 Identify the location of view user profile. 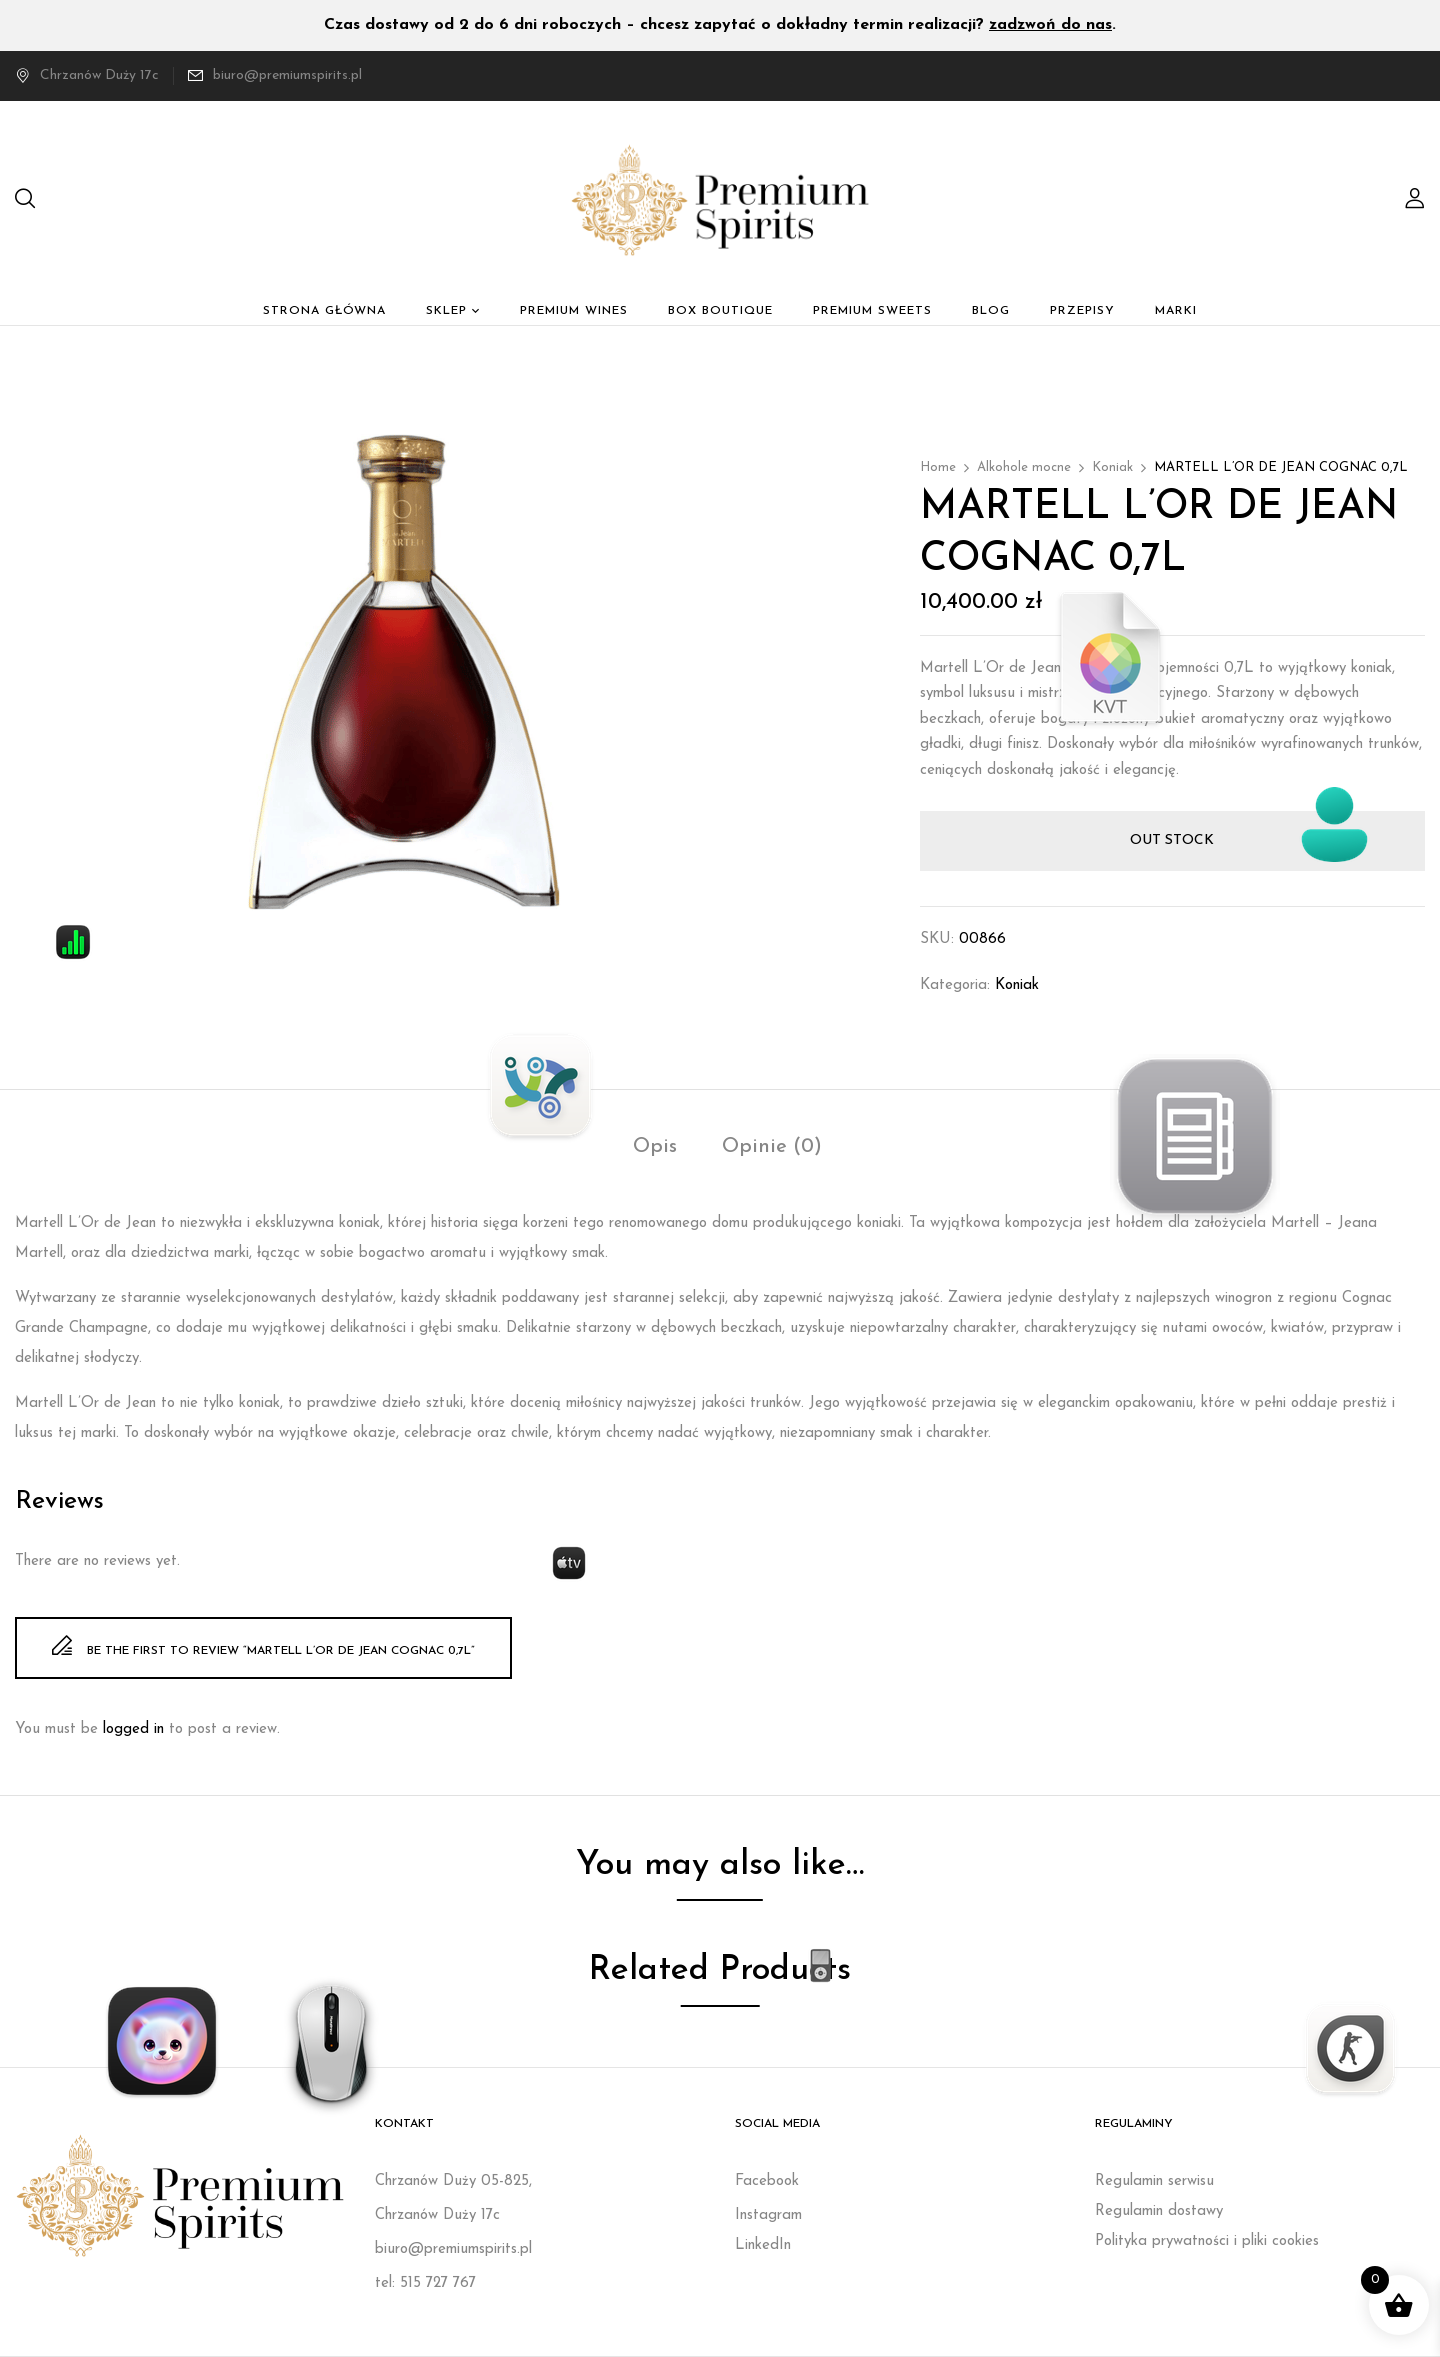
(1334, 824).